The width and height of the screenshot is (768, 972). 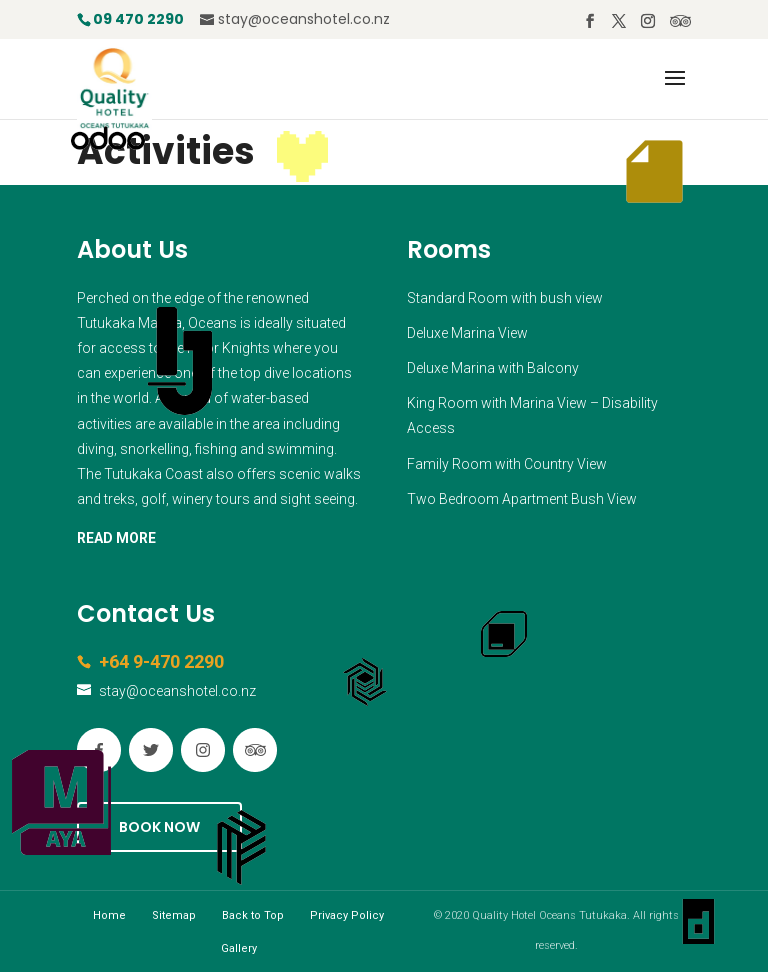 I want to click on link to Pusher real-time messaging services, so click(x=241, y=847).